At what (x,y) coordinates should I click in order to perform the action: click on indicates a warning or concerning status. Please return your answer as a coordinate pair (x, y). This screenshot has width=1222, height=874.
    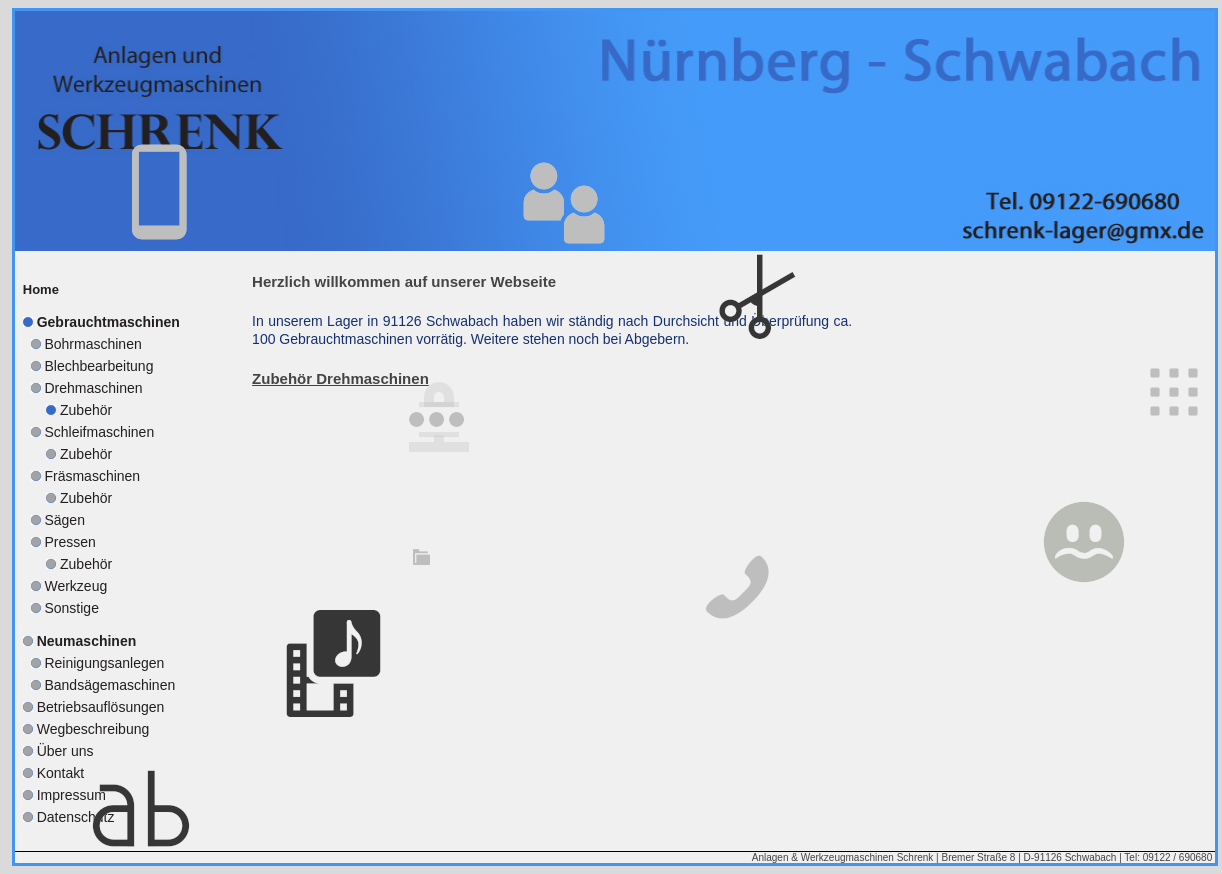
    Looking at the image, I should click on (1084, 542).